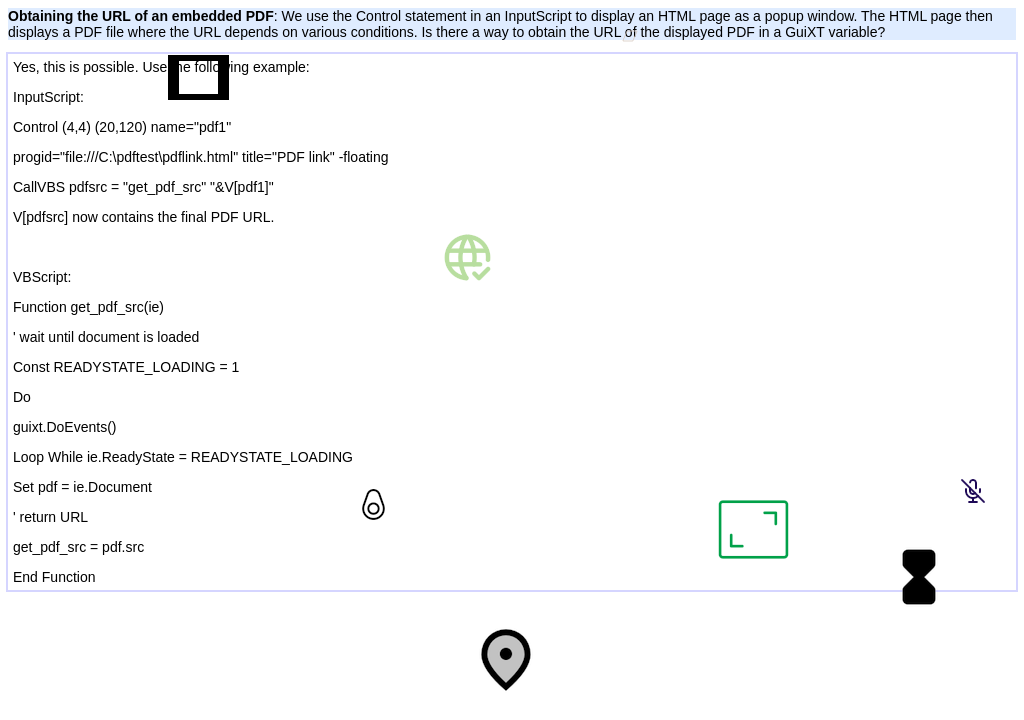  What do you see at coordinates (919, 577) in the screenshot?
I see `indicates a process is loading or in progress` at bounding box center [919, 577].